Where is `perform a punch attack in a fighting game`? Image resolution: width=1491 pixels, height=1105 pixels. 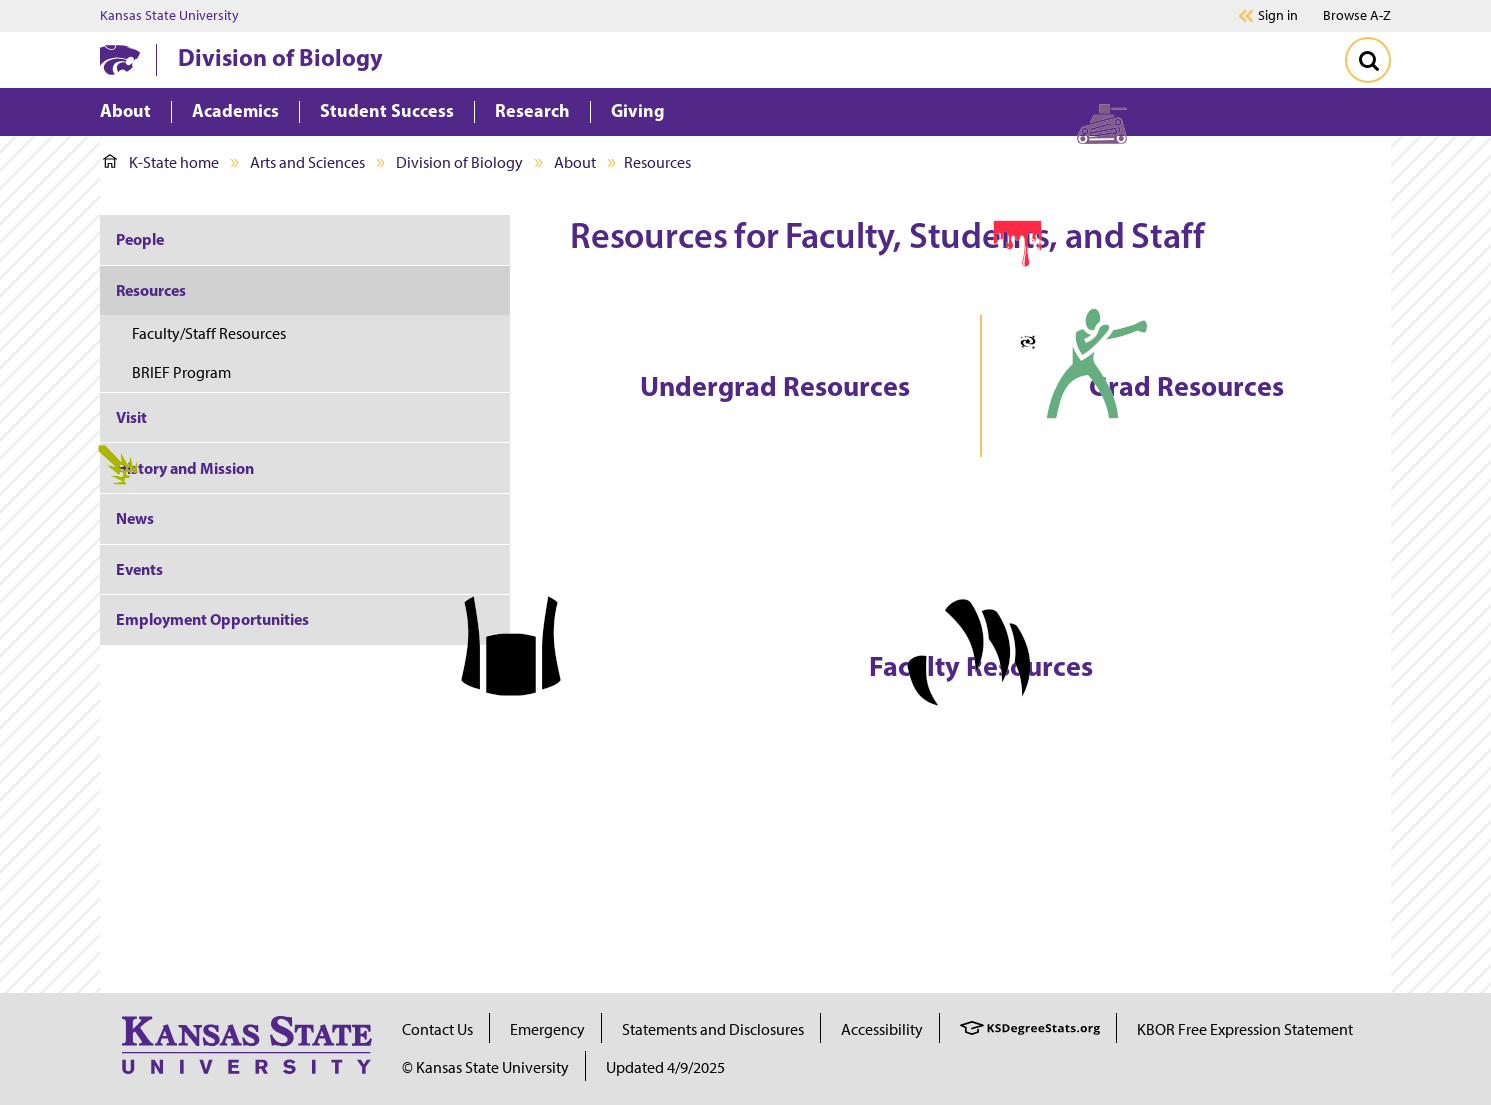
perform a punch attack in a fighting game is located at coordinates (1102, 362).